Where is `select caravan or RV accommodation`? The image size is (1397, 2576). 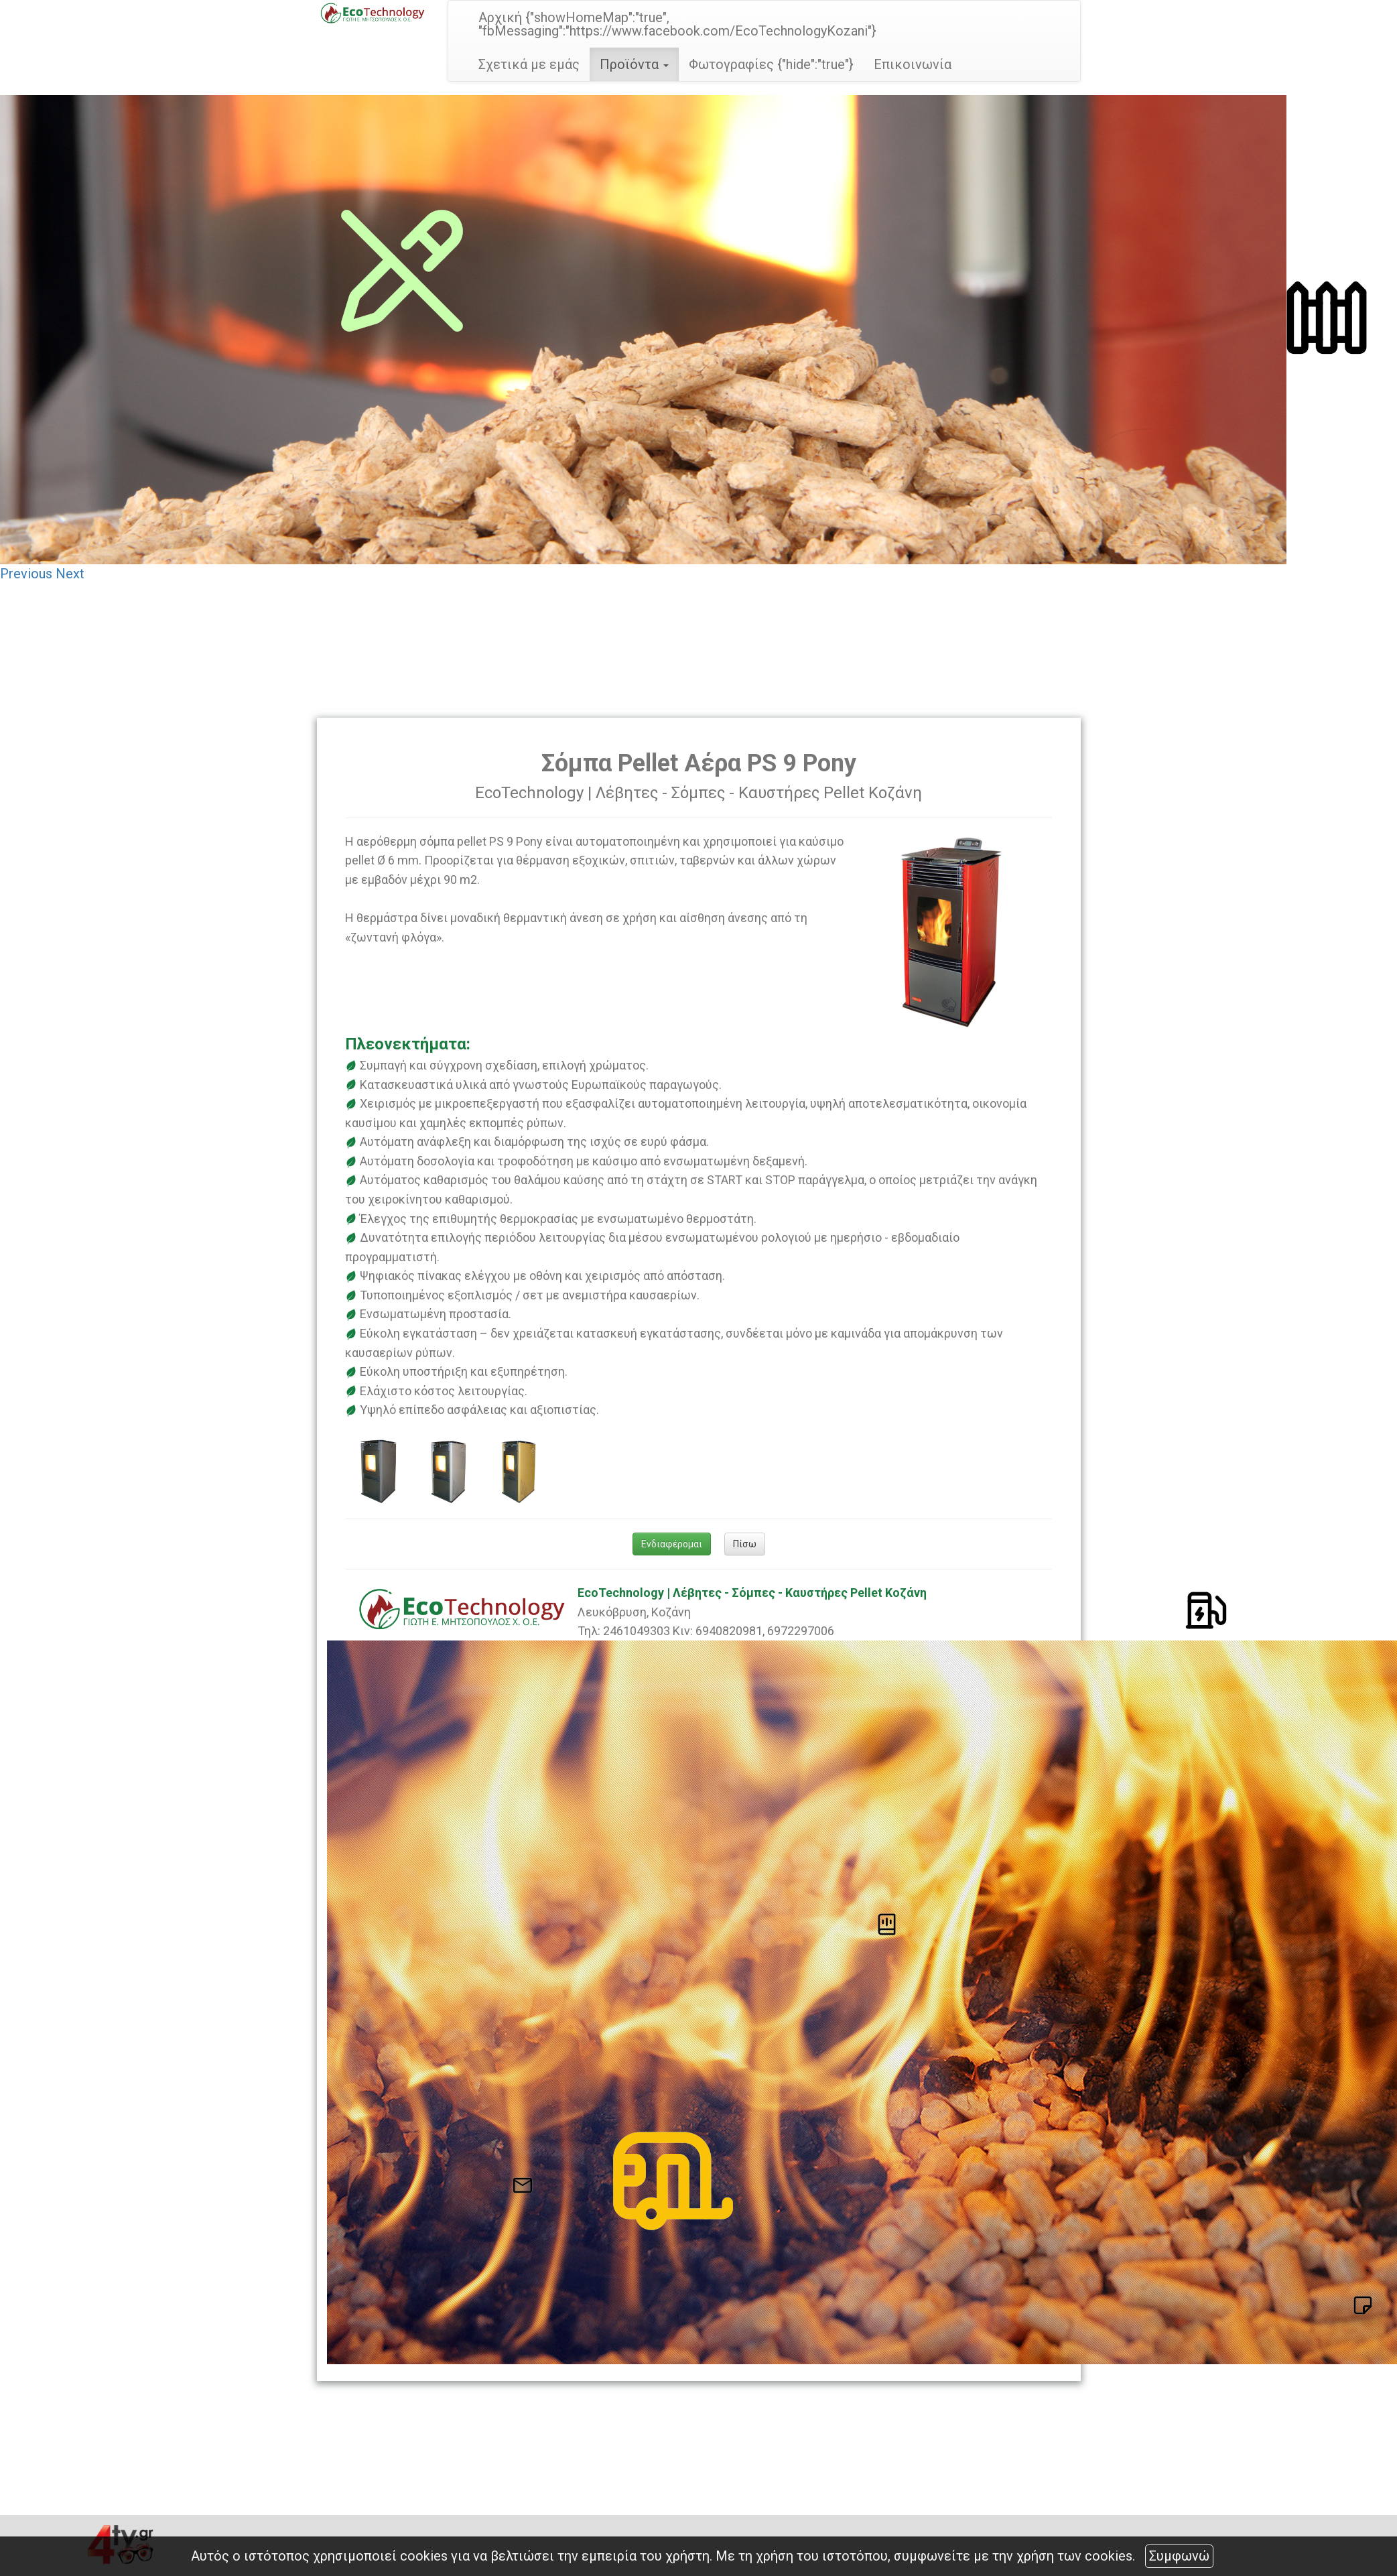 select caravan or RV accommodation is located at coordinates (673, 2175).